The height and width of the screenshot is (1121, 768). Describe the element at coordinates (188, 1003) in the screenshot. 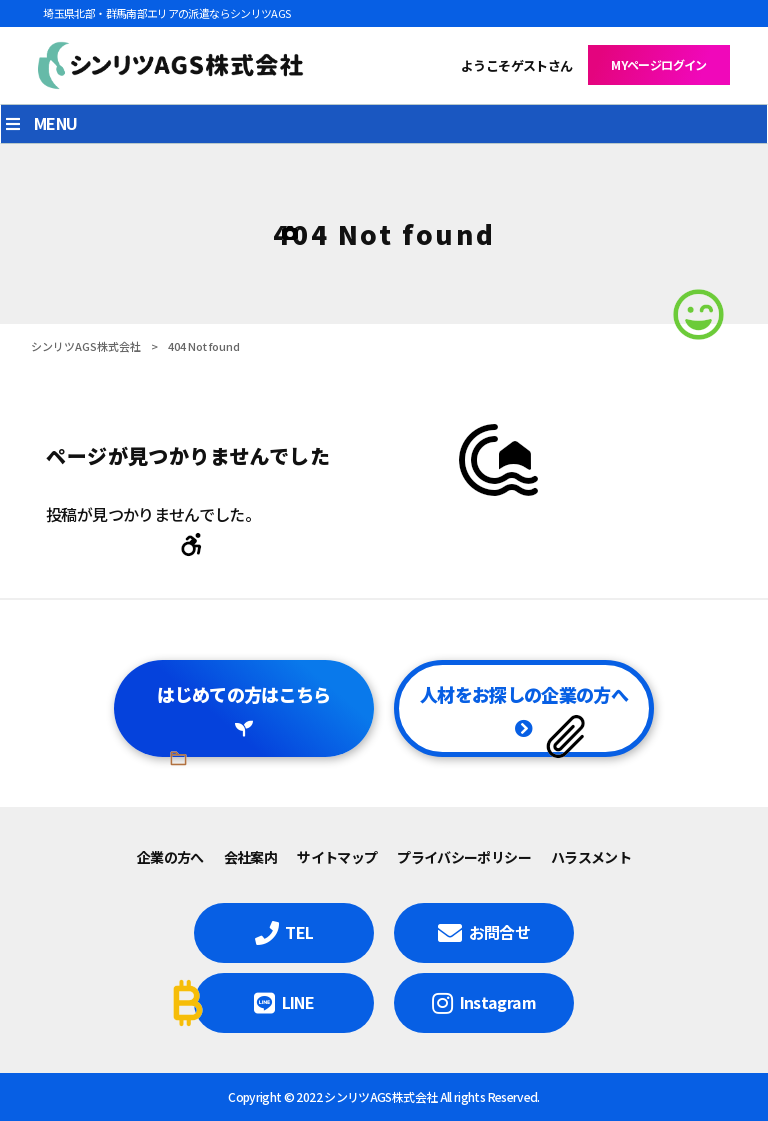

I see `view bitcoin balance or wallet` at that location.